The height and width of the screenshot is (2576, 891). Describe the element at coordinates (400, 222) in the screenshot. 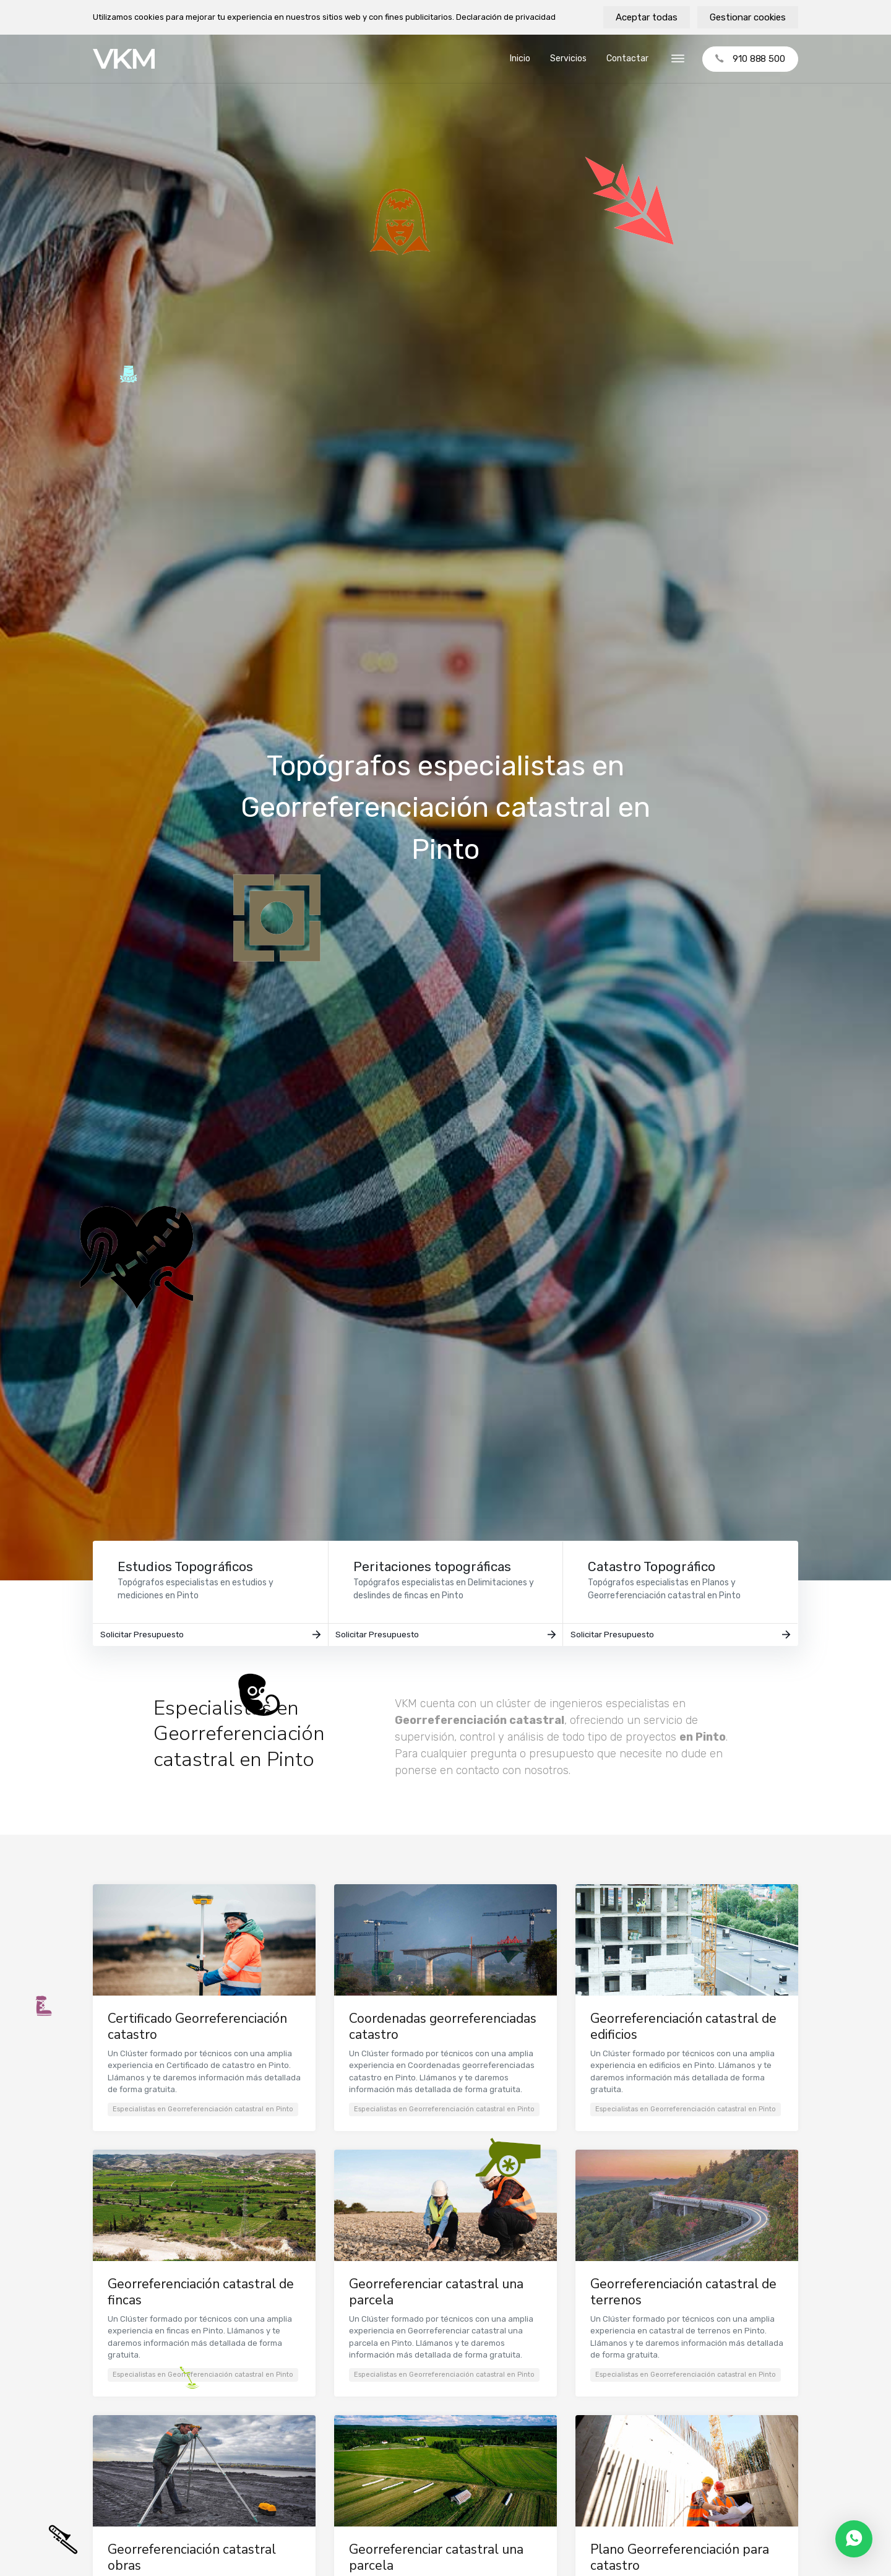

I see `select female vampire character` at that location.